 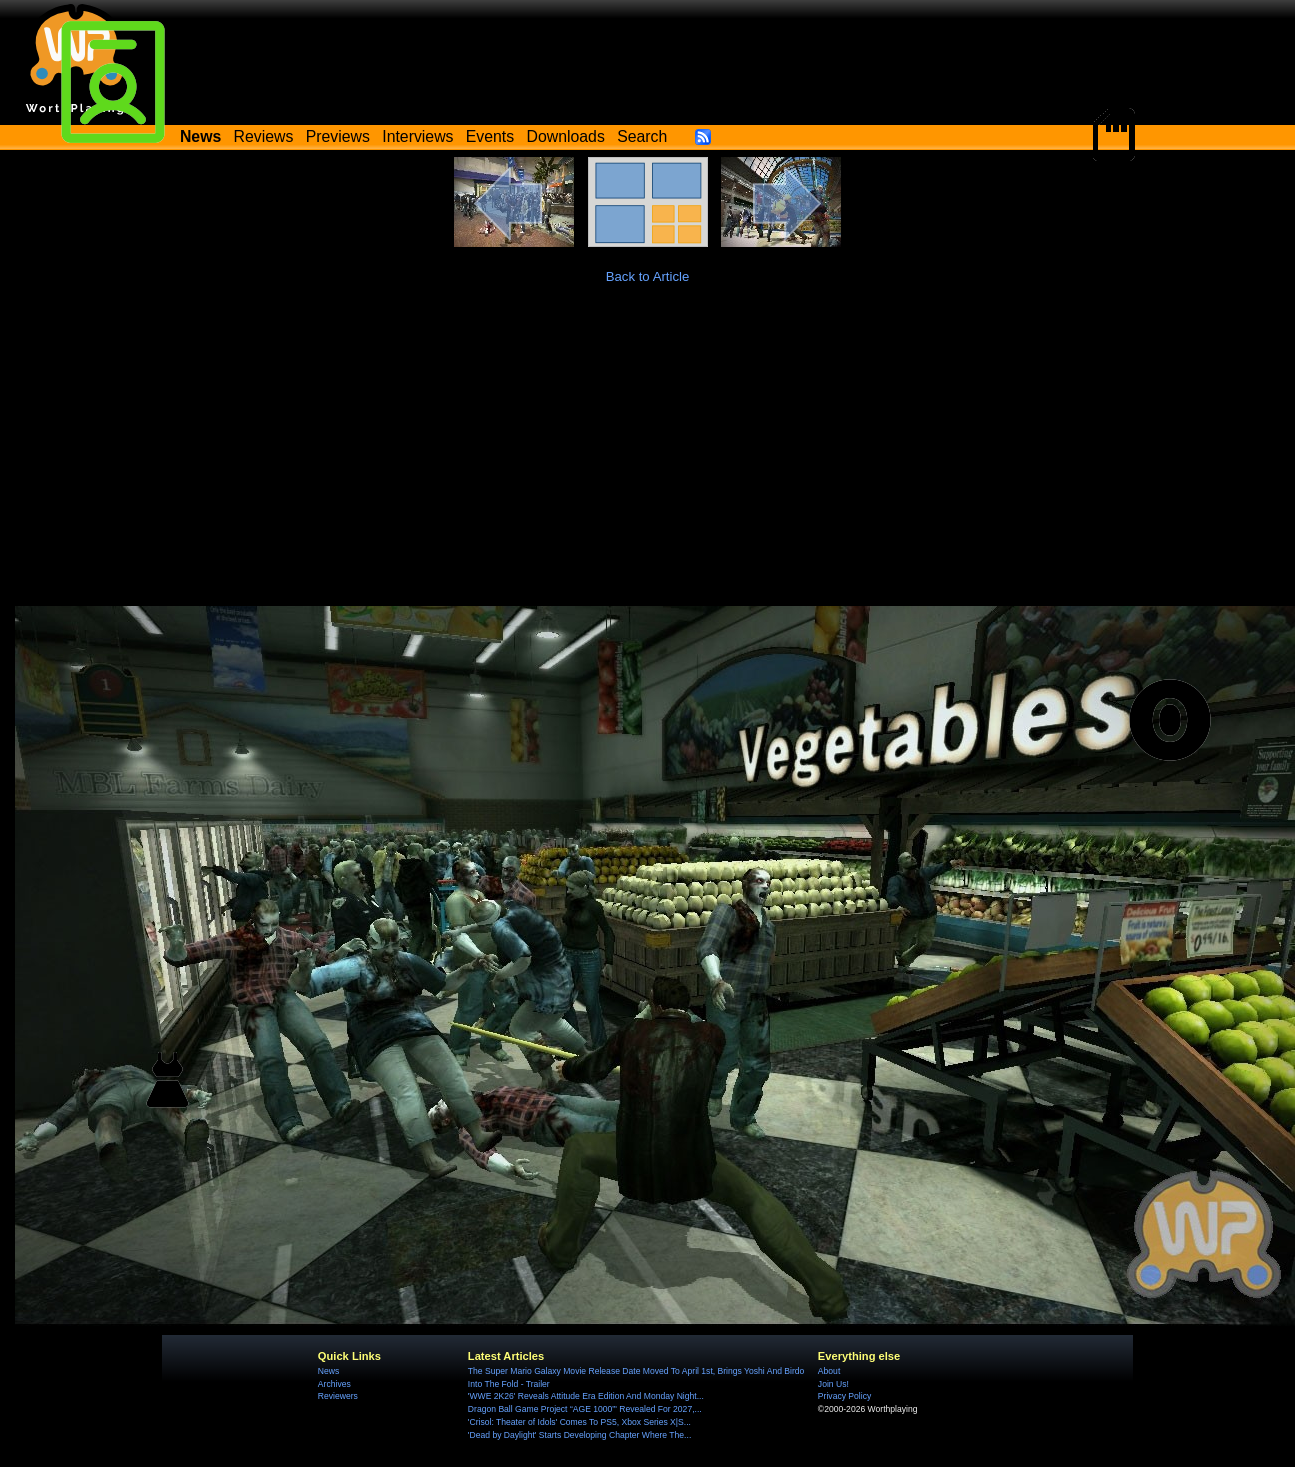 I want to click on access sd card storage settings, so click(x=1113, y=134).